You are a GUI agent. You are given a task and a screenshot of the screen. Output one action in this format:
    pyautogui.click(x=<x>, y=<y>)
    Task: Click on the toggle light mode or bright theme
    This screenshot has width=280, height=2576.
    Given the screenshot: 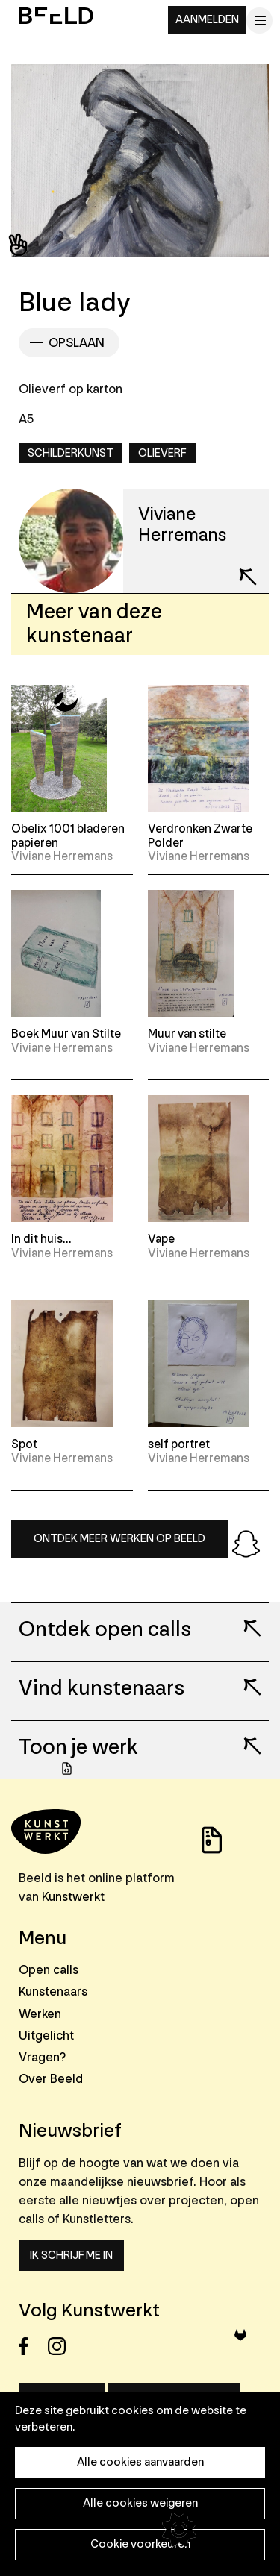 What is the action you would take?
    pyautogui.click(x=179, y=2530)
    